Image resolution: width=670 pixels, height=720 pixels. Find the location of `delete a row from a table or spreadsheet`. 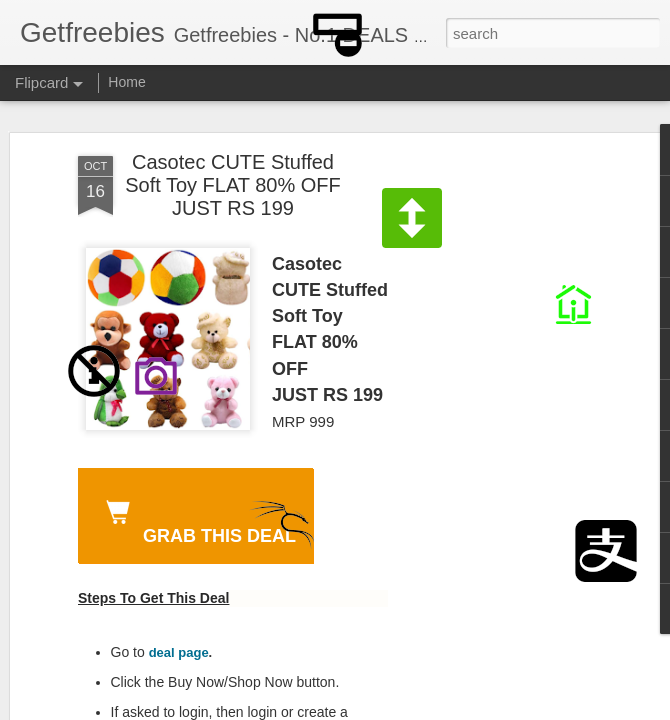

delete a row from a table or spreadsheet is located at coordinates (337, 32).